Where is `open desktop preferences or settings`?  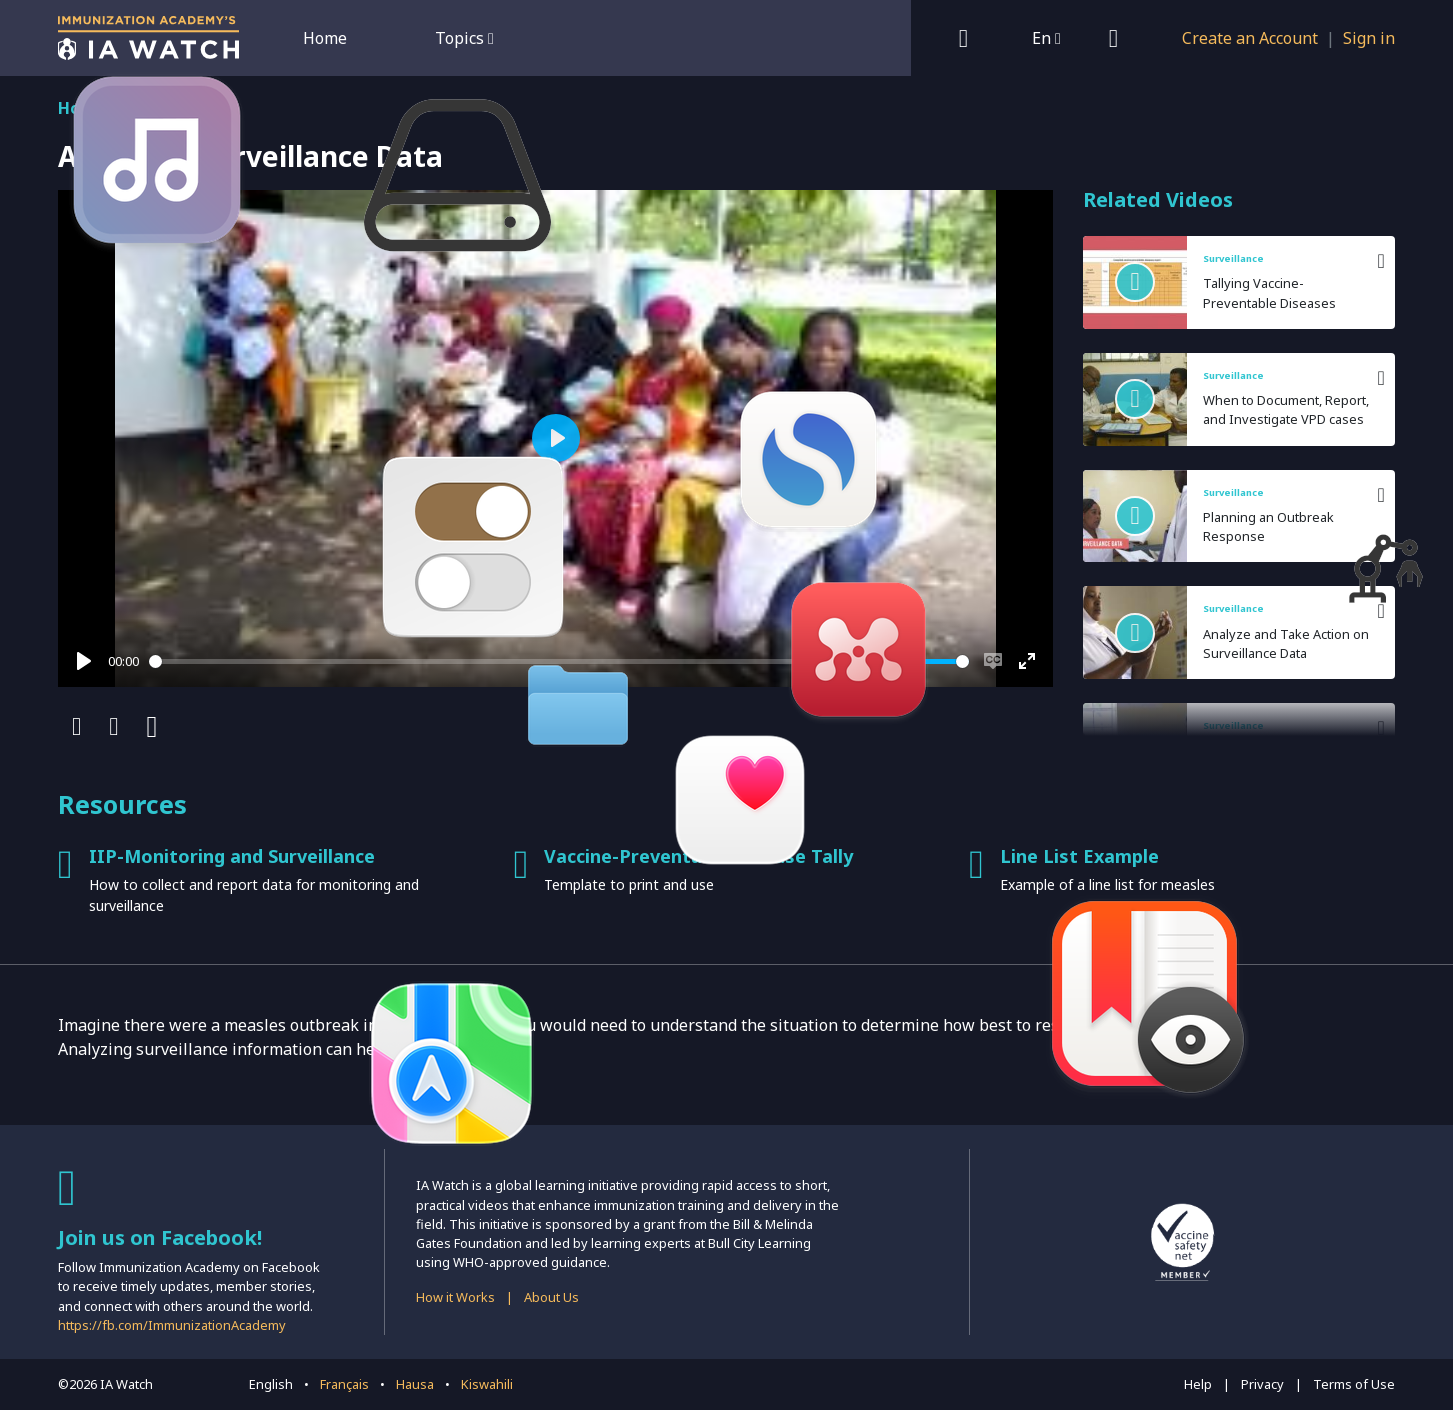
open desktop preferences or settings is located at coordinates (473, 547).